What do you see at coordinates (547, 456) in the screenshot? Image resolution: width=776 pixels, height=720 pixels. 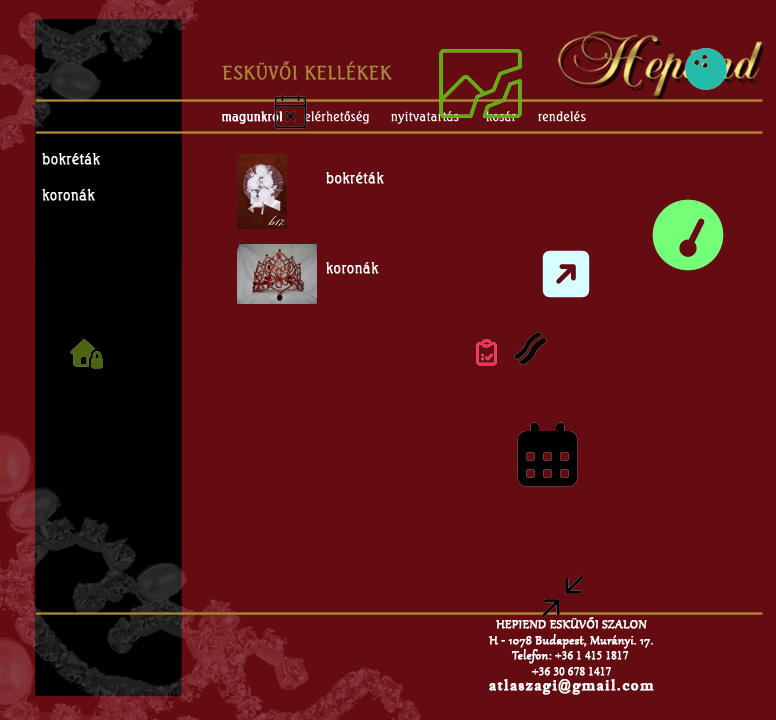 I see `view calendar with scheduled events` at bounding box center [547, 456].